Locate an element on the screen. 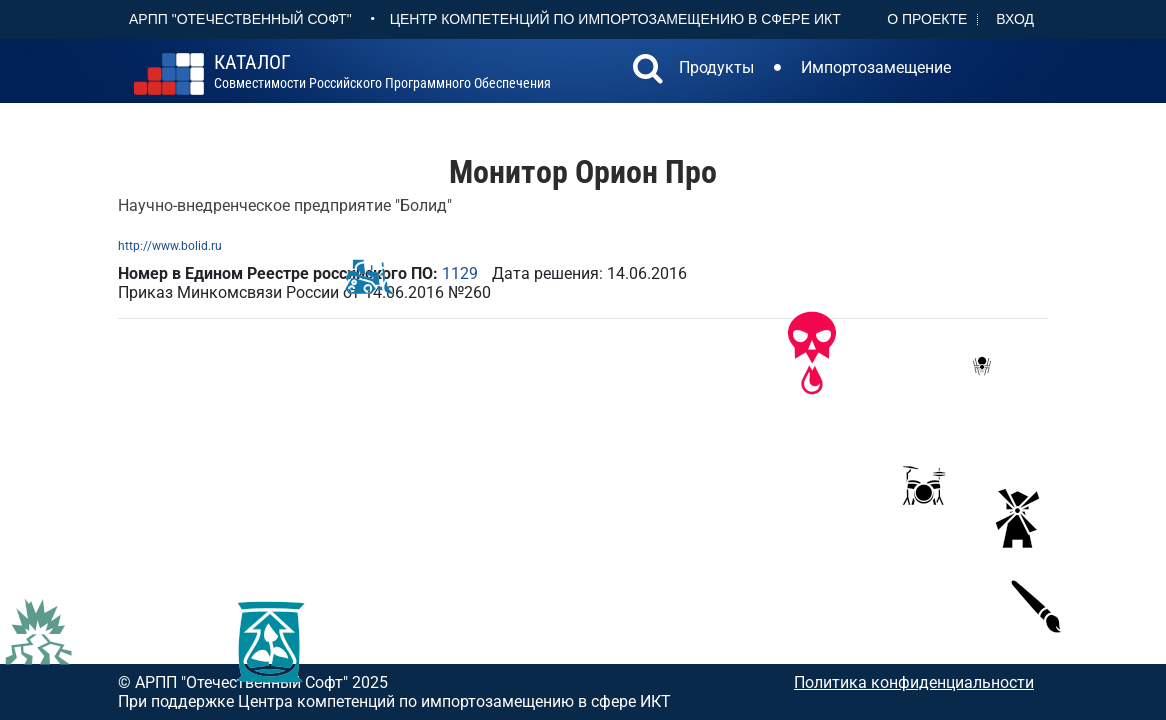  access drawing or painting tools is located at coordinates (1036, 606).